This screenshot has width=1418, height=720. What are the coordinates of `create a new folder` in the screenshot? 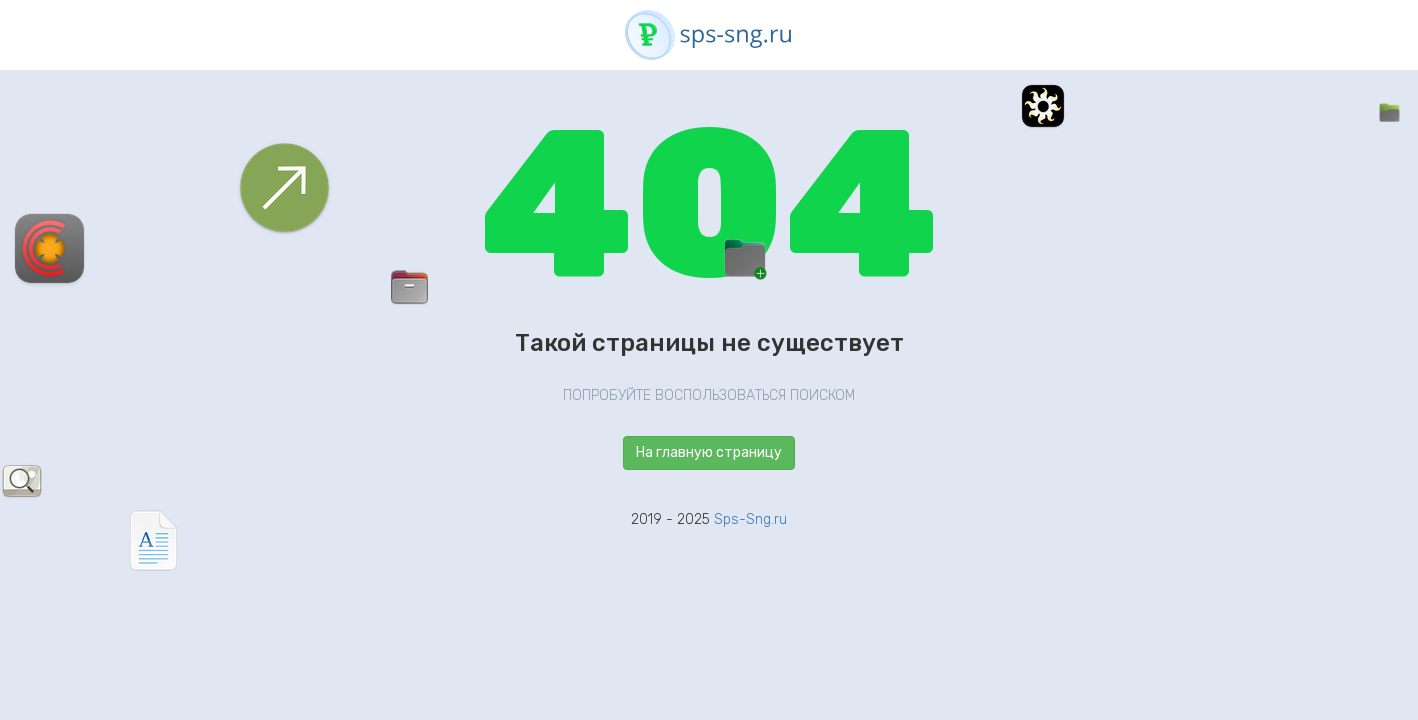 It's located at (745, 258).